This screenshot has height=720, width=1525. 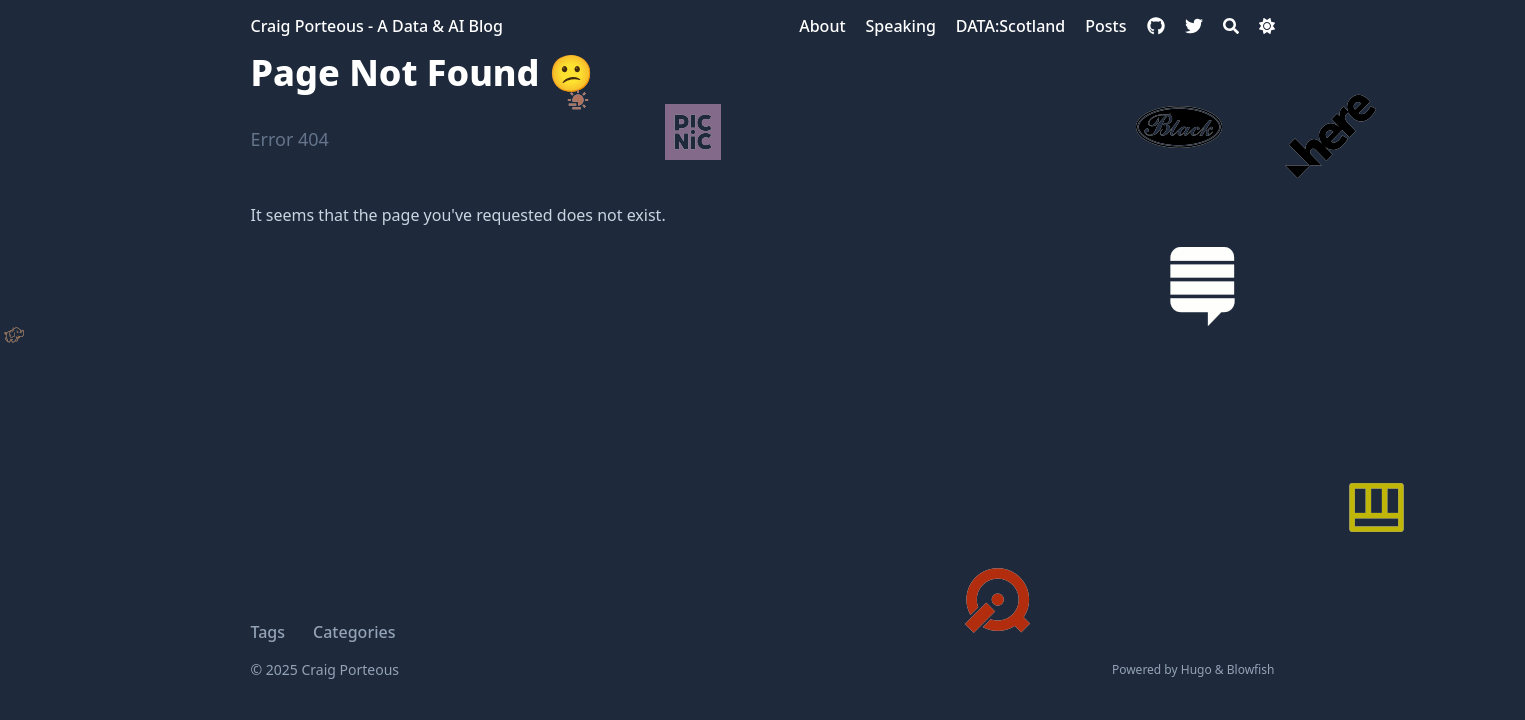 I want to click on view data in table format, so click(x=1376, y=507).